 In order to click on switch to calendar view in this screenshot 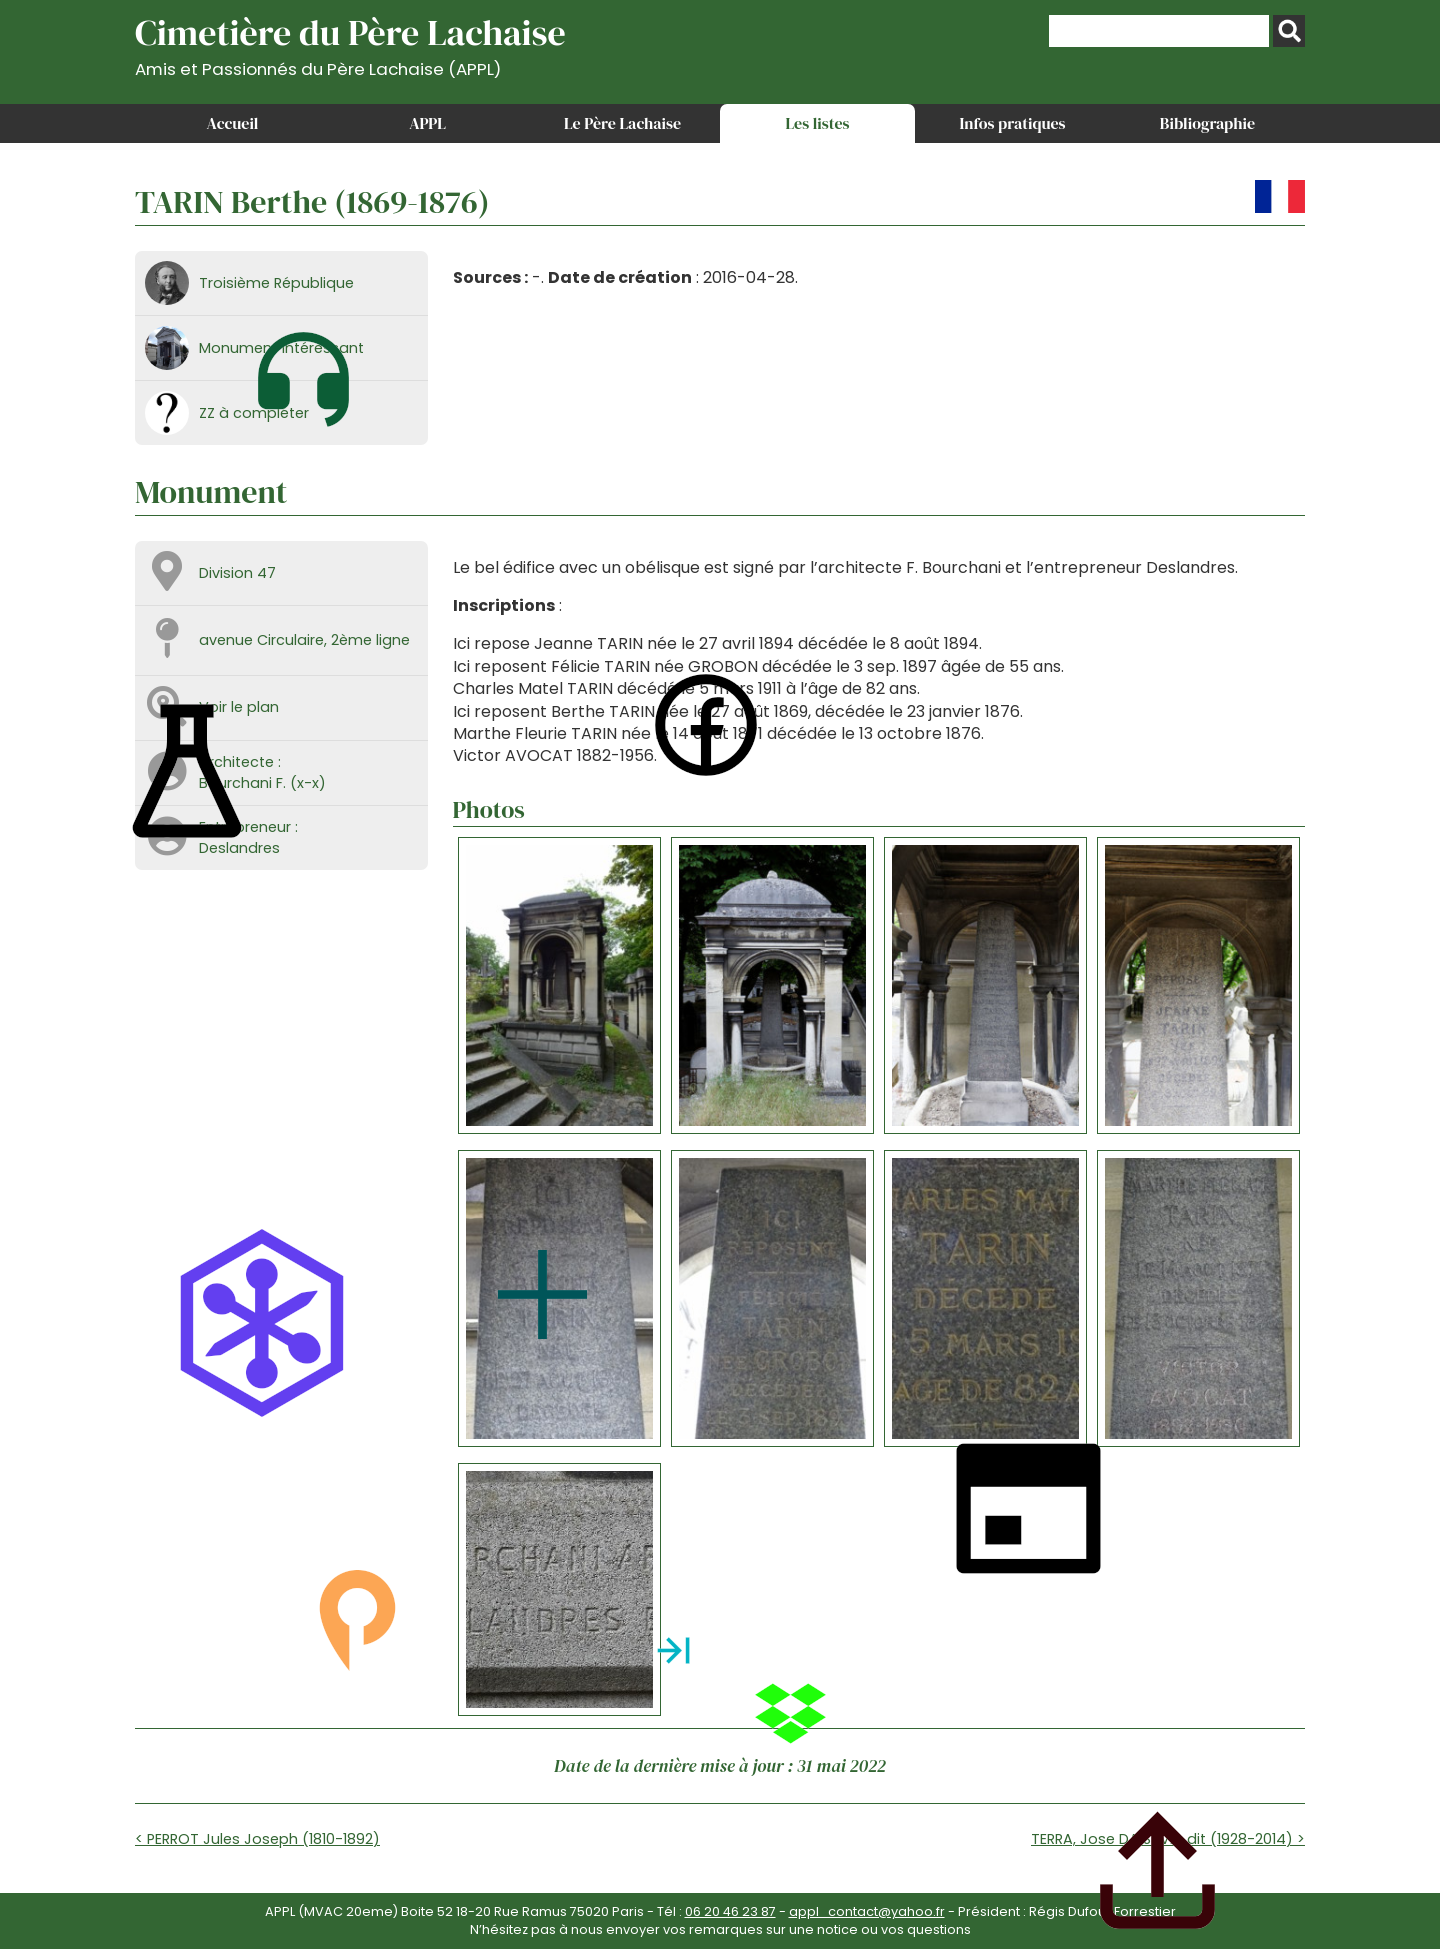, I will do `click(1028, 1508)`.